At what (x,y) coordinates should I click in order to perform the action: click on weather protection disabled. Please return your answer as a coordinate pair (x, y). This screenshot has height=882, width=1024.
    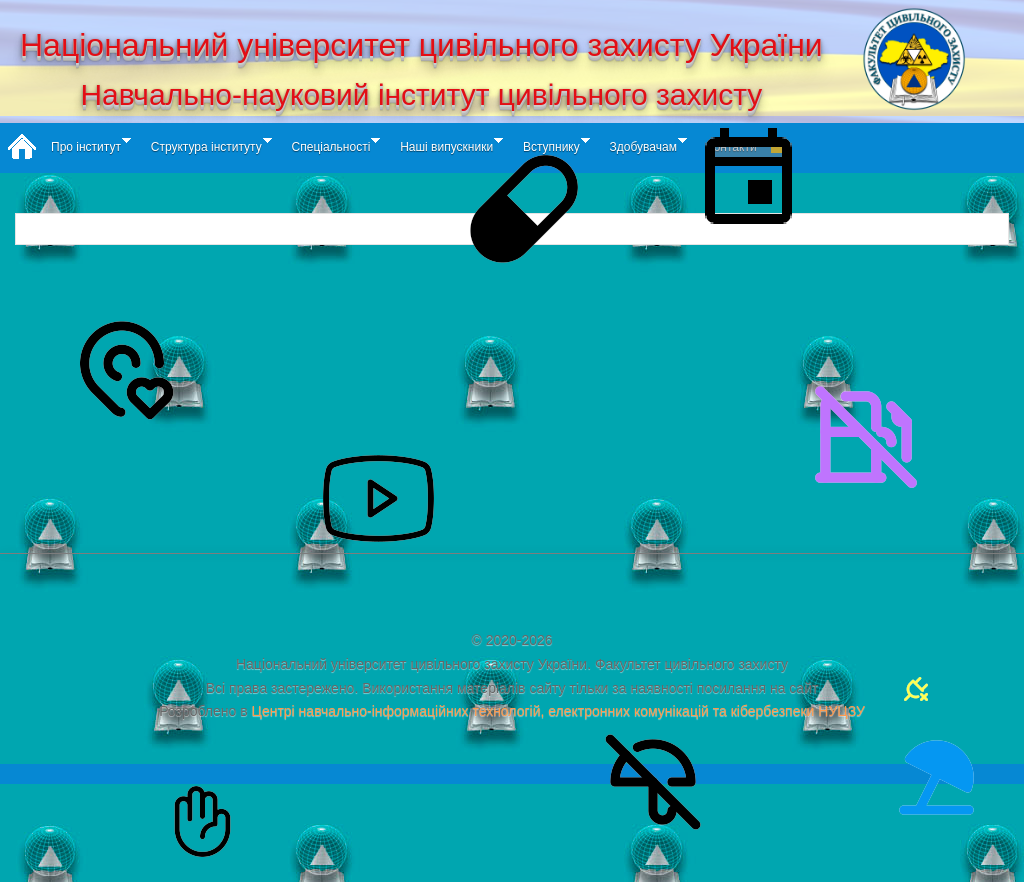
    Looking at the image, I should click on (653, 782).